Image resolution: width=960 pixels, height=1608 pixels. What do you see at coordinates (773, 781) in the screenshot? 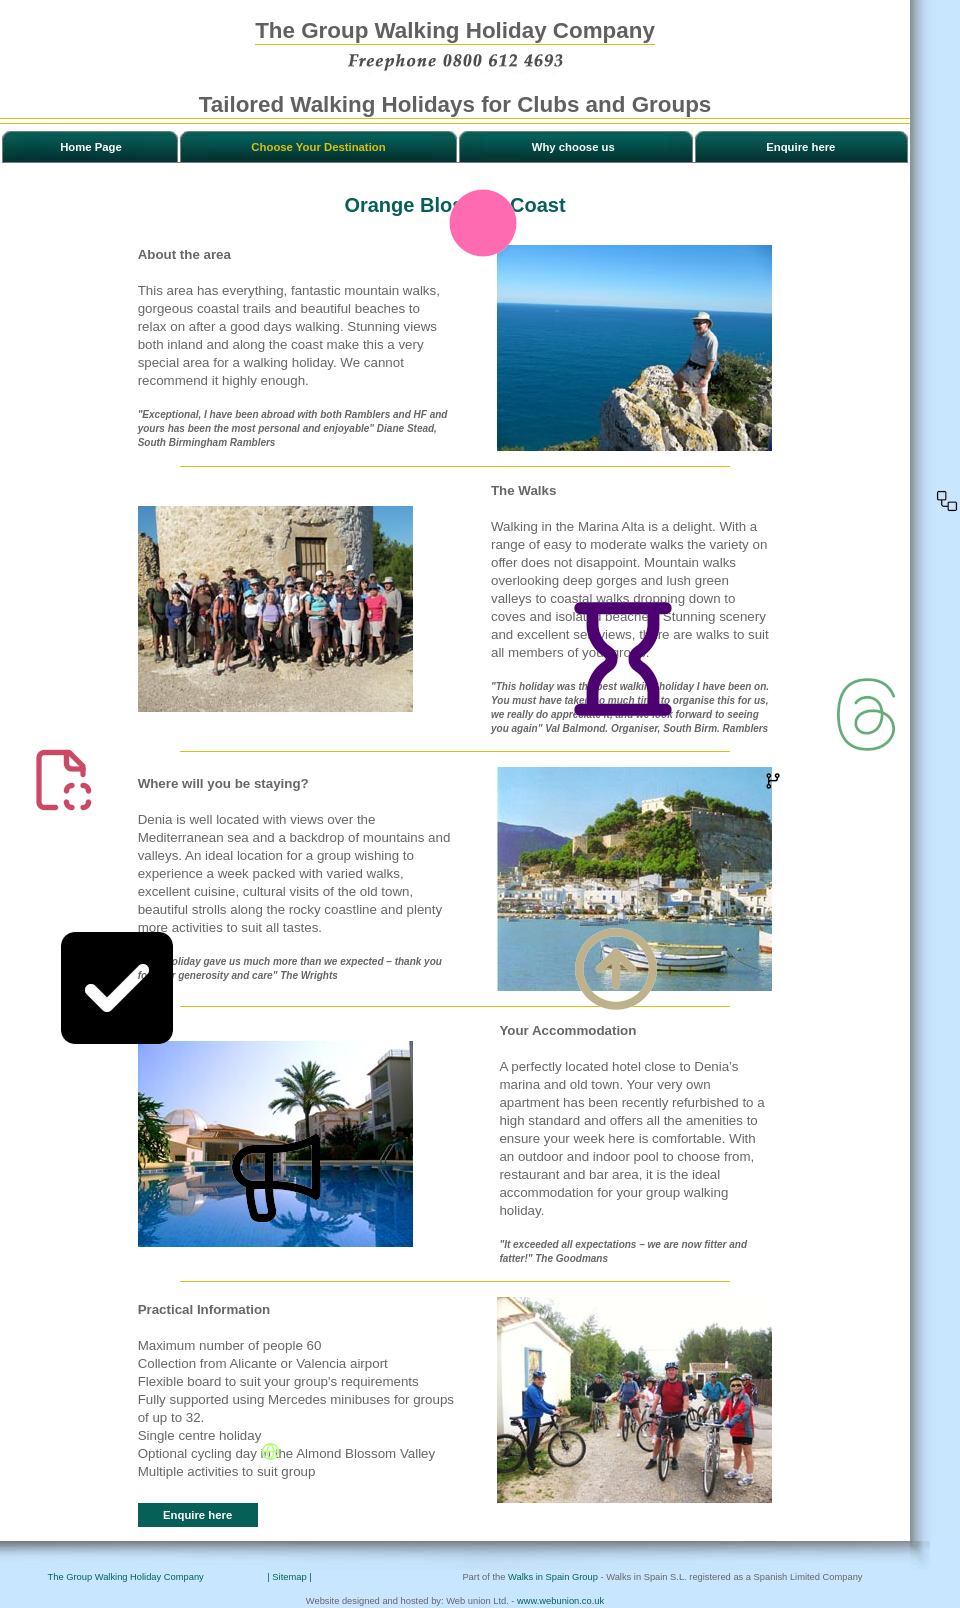
I see `view repository branches` at bounding box center [773, 781].